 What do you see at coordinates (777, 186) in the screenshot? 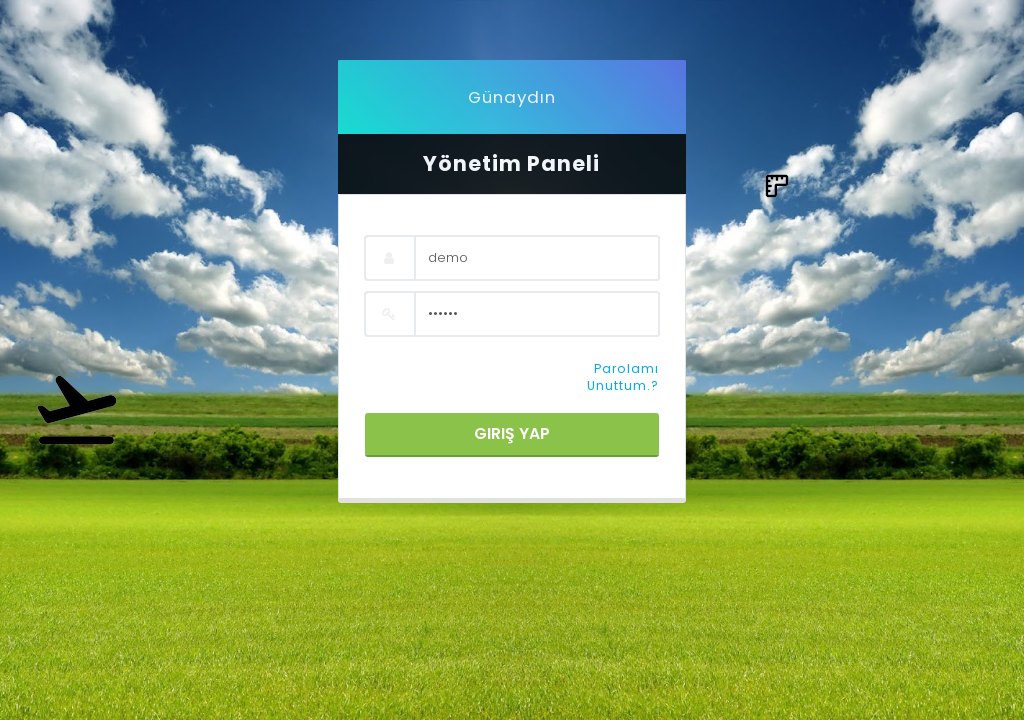
I see `access measurement tools` at bounding box center [777, 186].